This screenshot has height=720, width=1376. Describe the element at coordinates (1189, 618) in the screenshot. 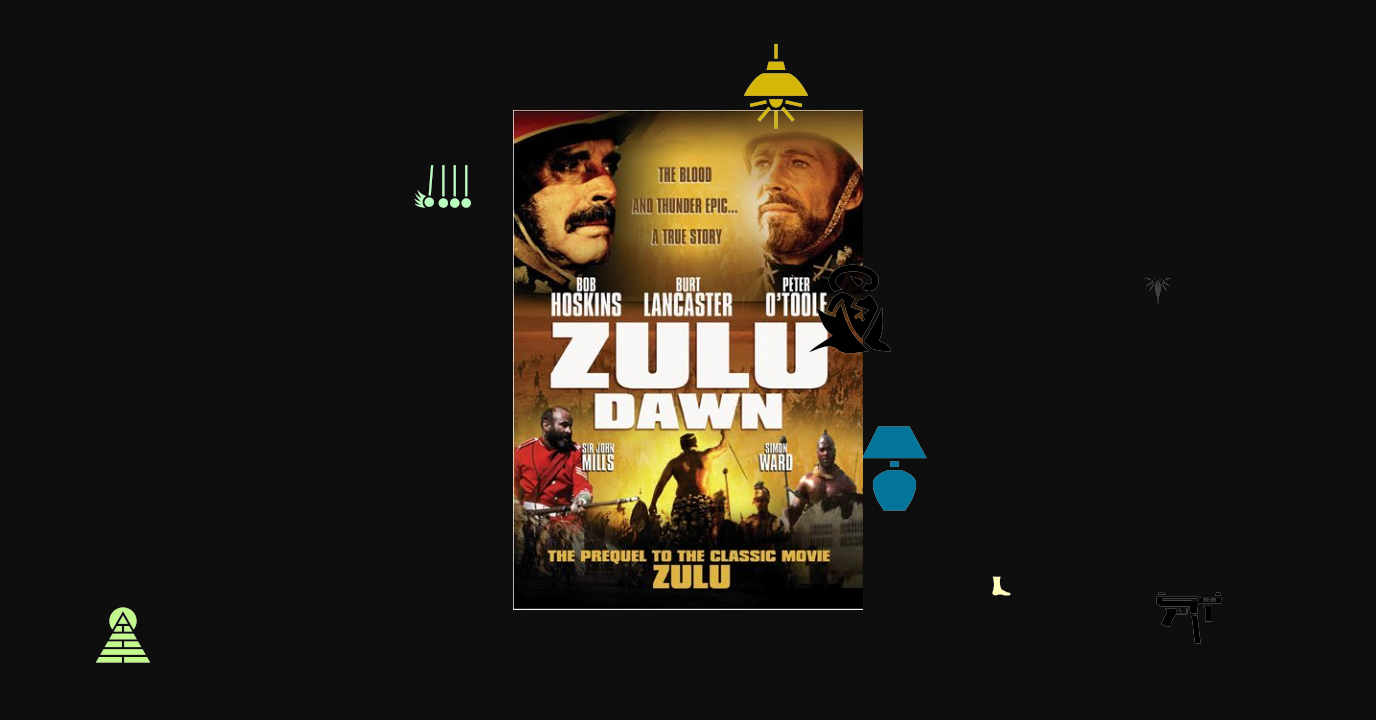

I see `select submachine gun weapon in game inventory` at that location.